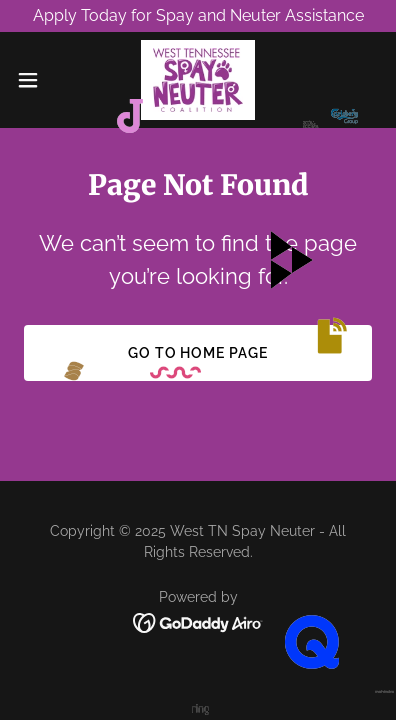  What do you see at coordinates (311, 124) in the screenshot?
I see `open the Skillshare app` at bounding box center [311, 124].